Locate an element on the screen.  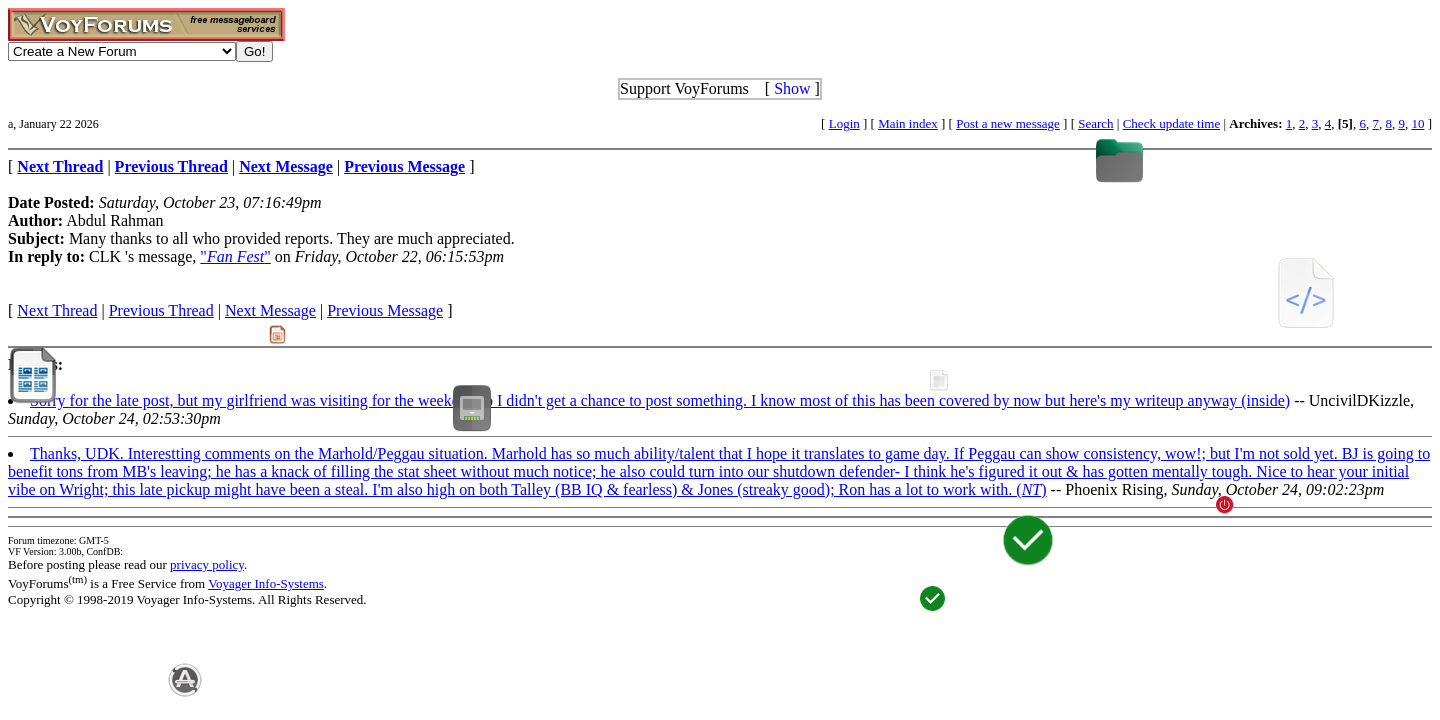
libreoffice master document file type is located at coordinates (33, 375).